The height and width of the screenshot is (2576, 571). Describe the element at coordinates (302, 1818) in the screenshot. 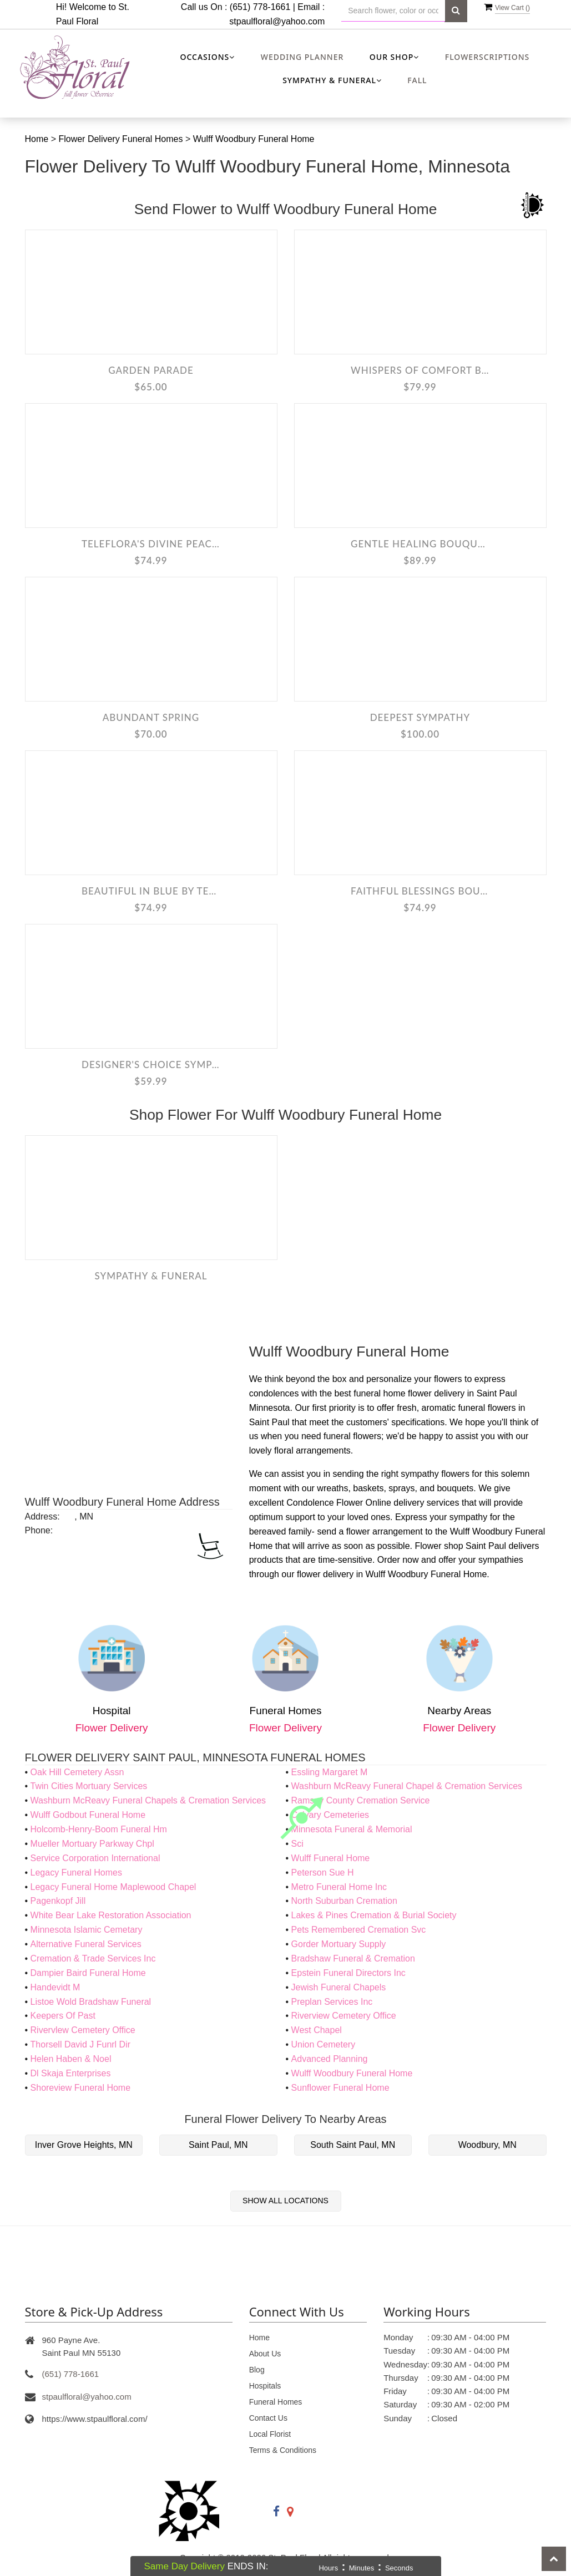

I see `indicates an alternate route or detour ahead` at that location.